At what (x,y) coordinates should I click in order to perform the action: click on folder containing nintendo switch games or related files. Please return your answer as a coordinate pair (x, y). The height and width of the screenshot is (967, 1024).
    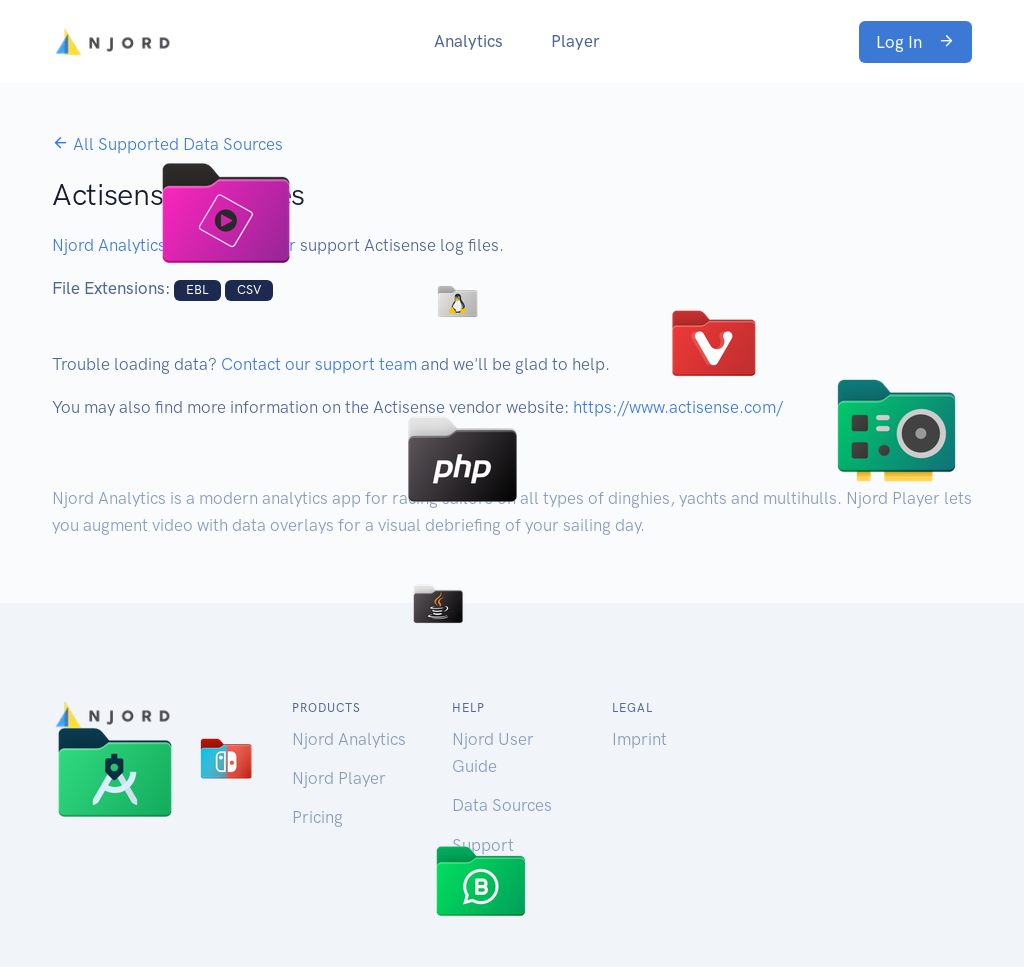
    Looking at the image, I should click on (226, 760).